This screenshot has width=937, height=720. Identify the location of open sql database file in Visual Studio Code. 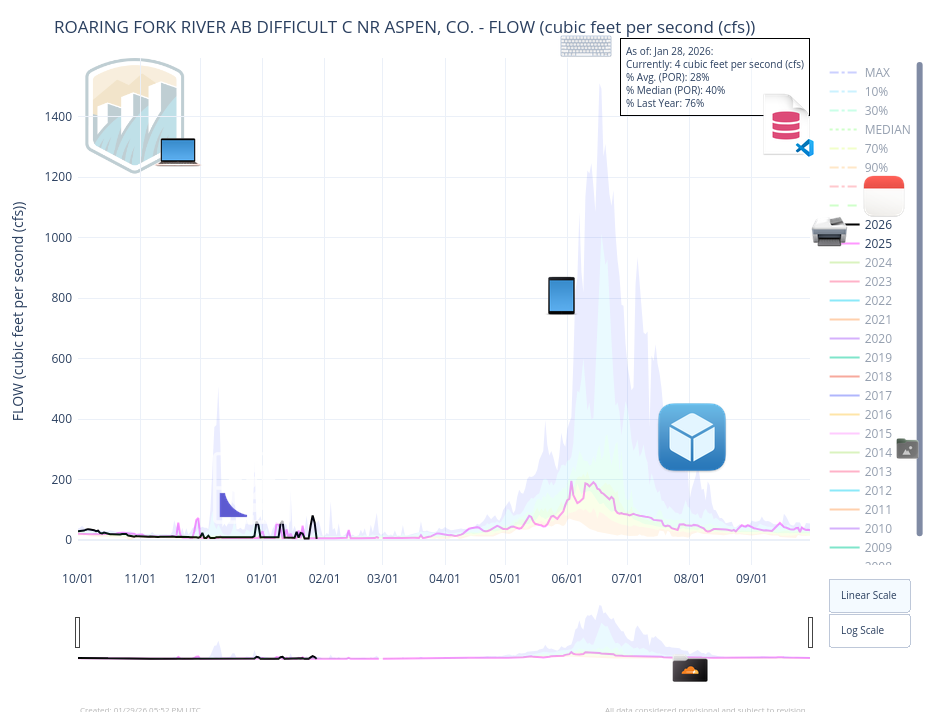
(786, 125).